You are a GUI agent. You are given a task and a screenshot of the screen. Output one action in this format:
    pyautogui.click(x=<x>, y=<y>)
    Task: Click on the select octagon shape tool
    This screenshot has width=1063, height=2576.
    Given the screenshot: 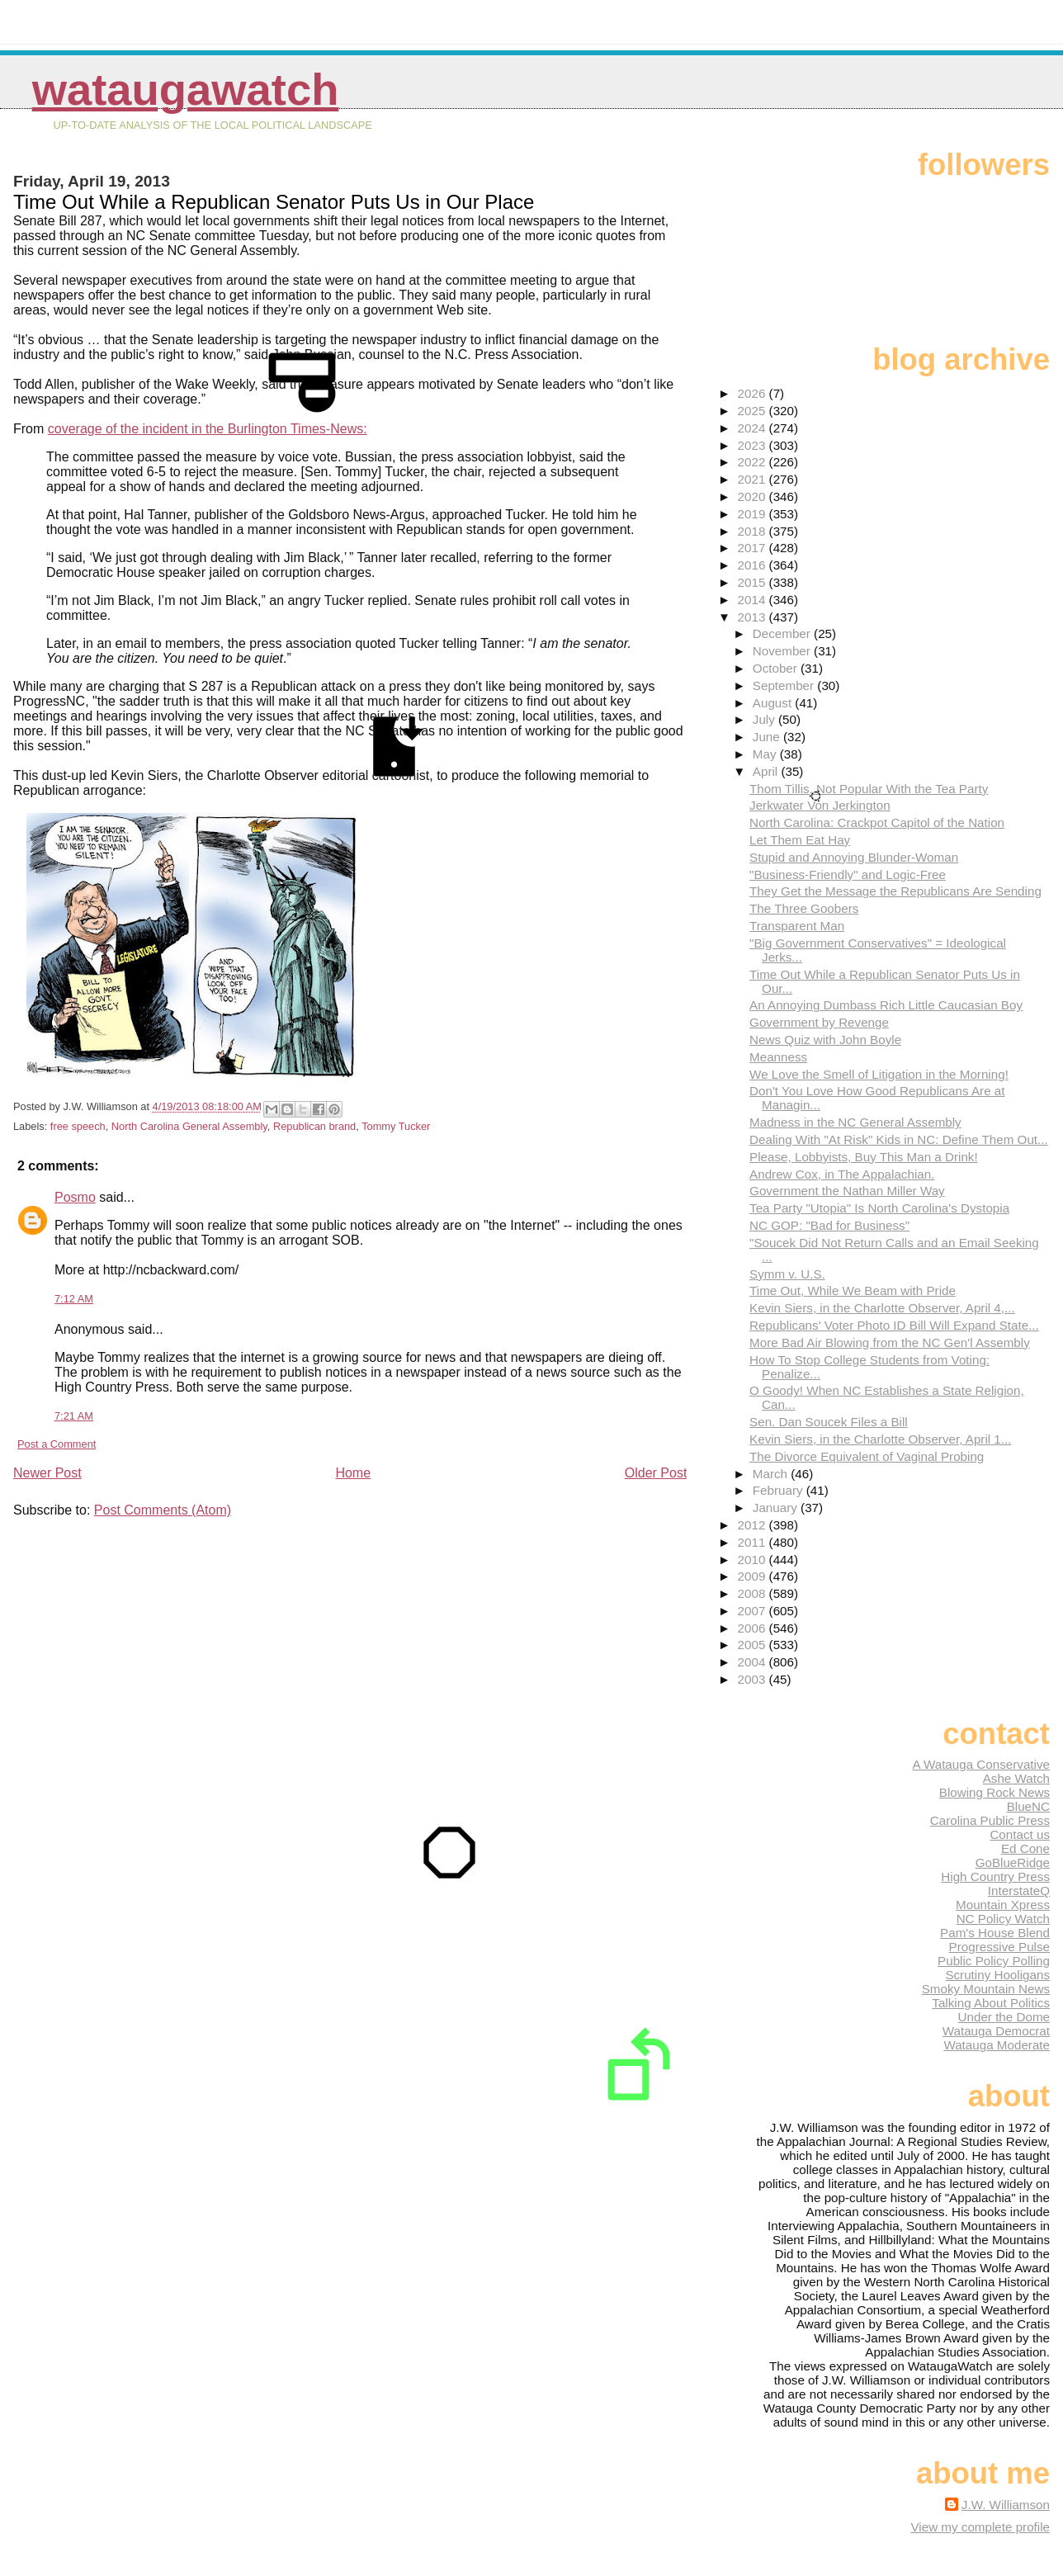 What is the action you would take?
    pyautogui.click(x=449, y=1852)
    